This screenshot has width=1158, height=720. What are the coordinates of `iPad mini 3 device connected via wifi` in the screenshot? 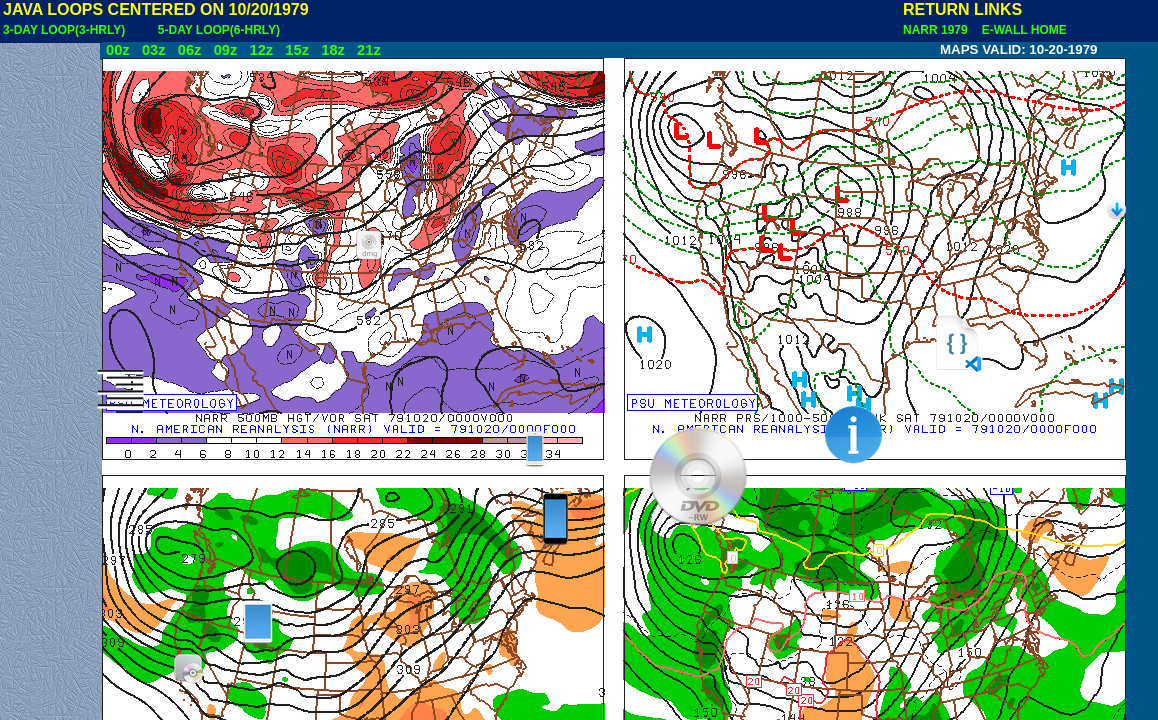 It's located at (258, 618).